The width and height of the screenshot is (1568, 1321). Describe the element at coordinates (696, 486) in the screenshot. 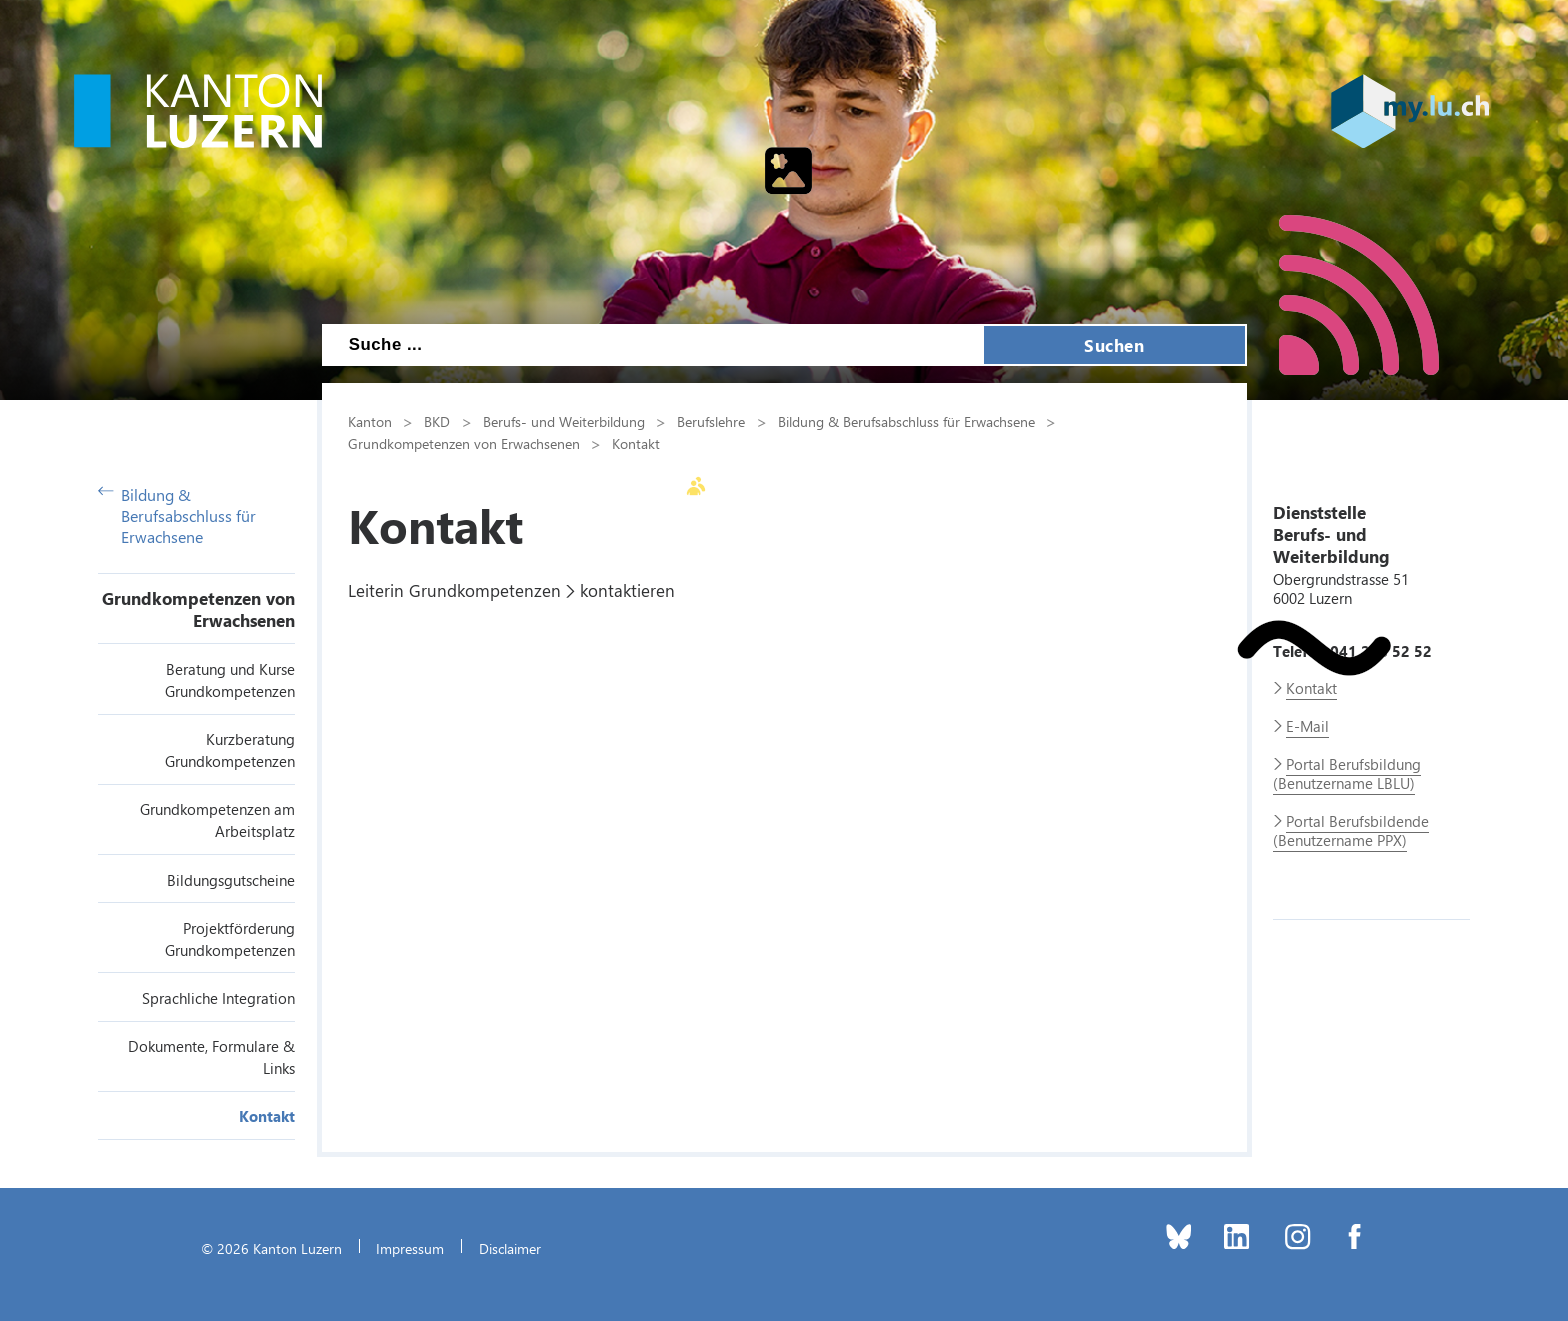

I see `view friends list` at that location.